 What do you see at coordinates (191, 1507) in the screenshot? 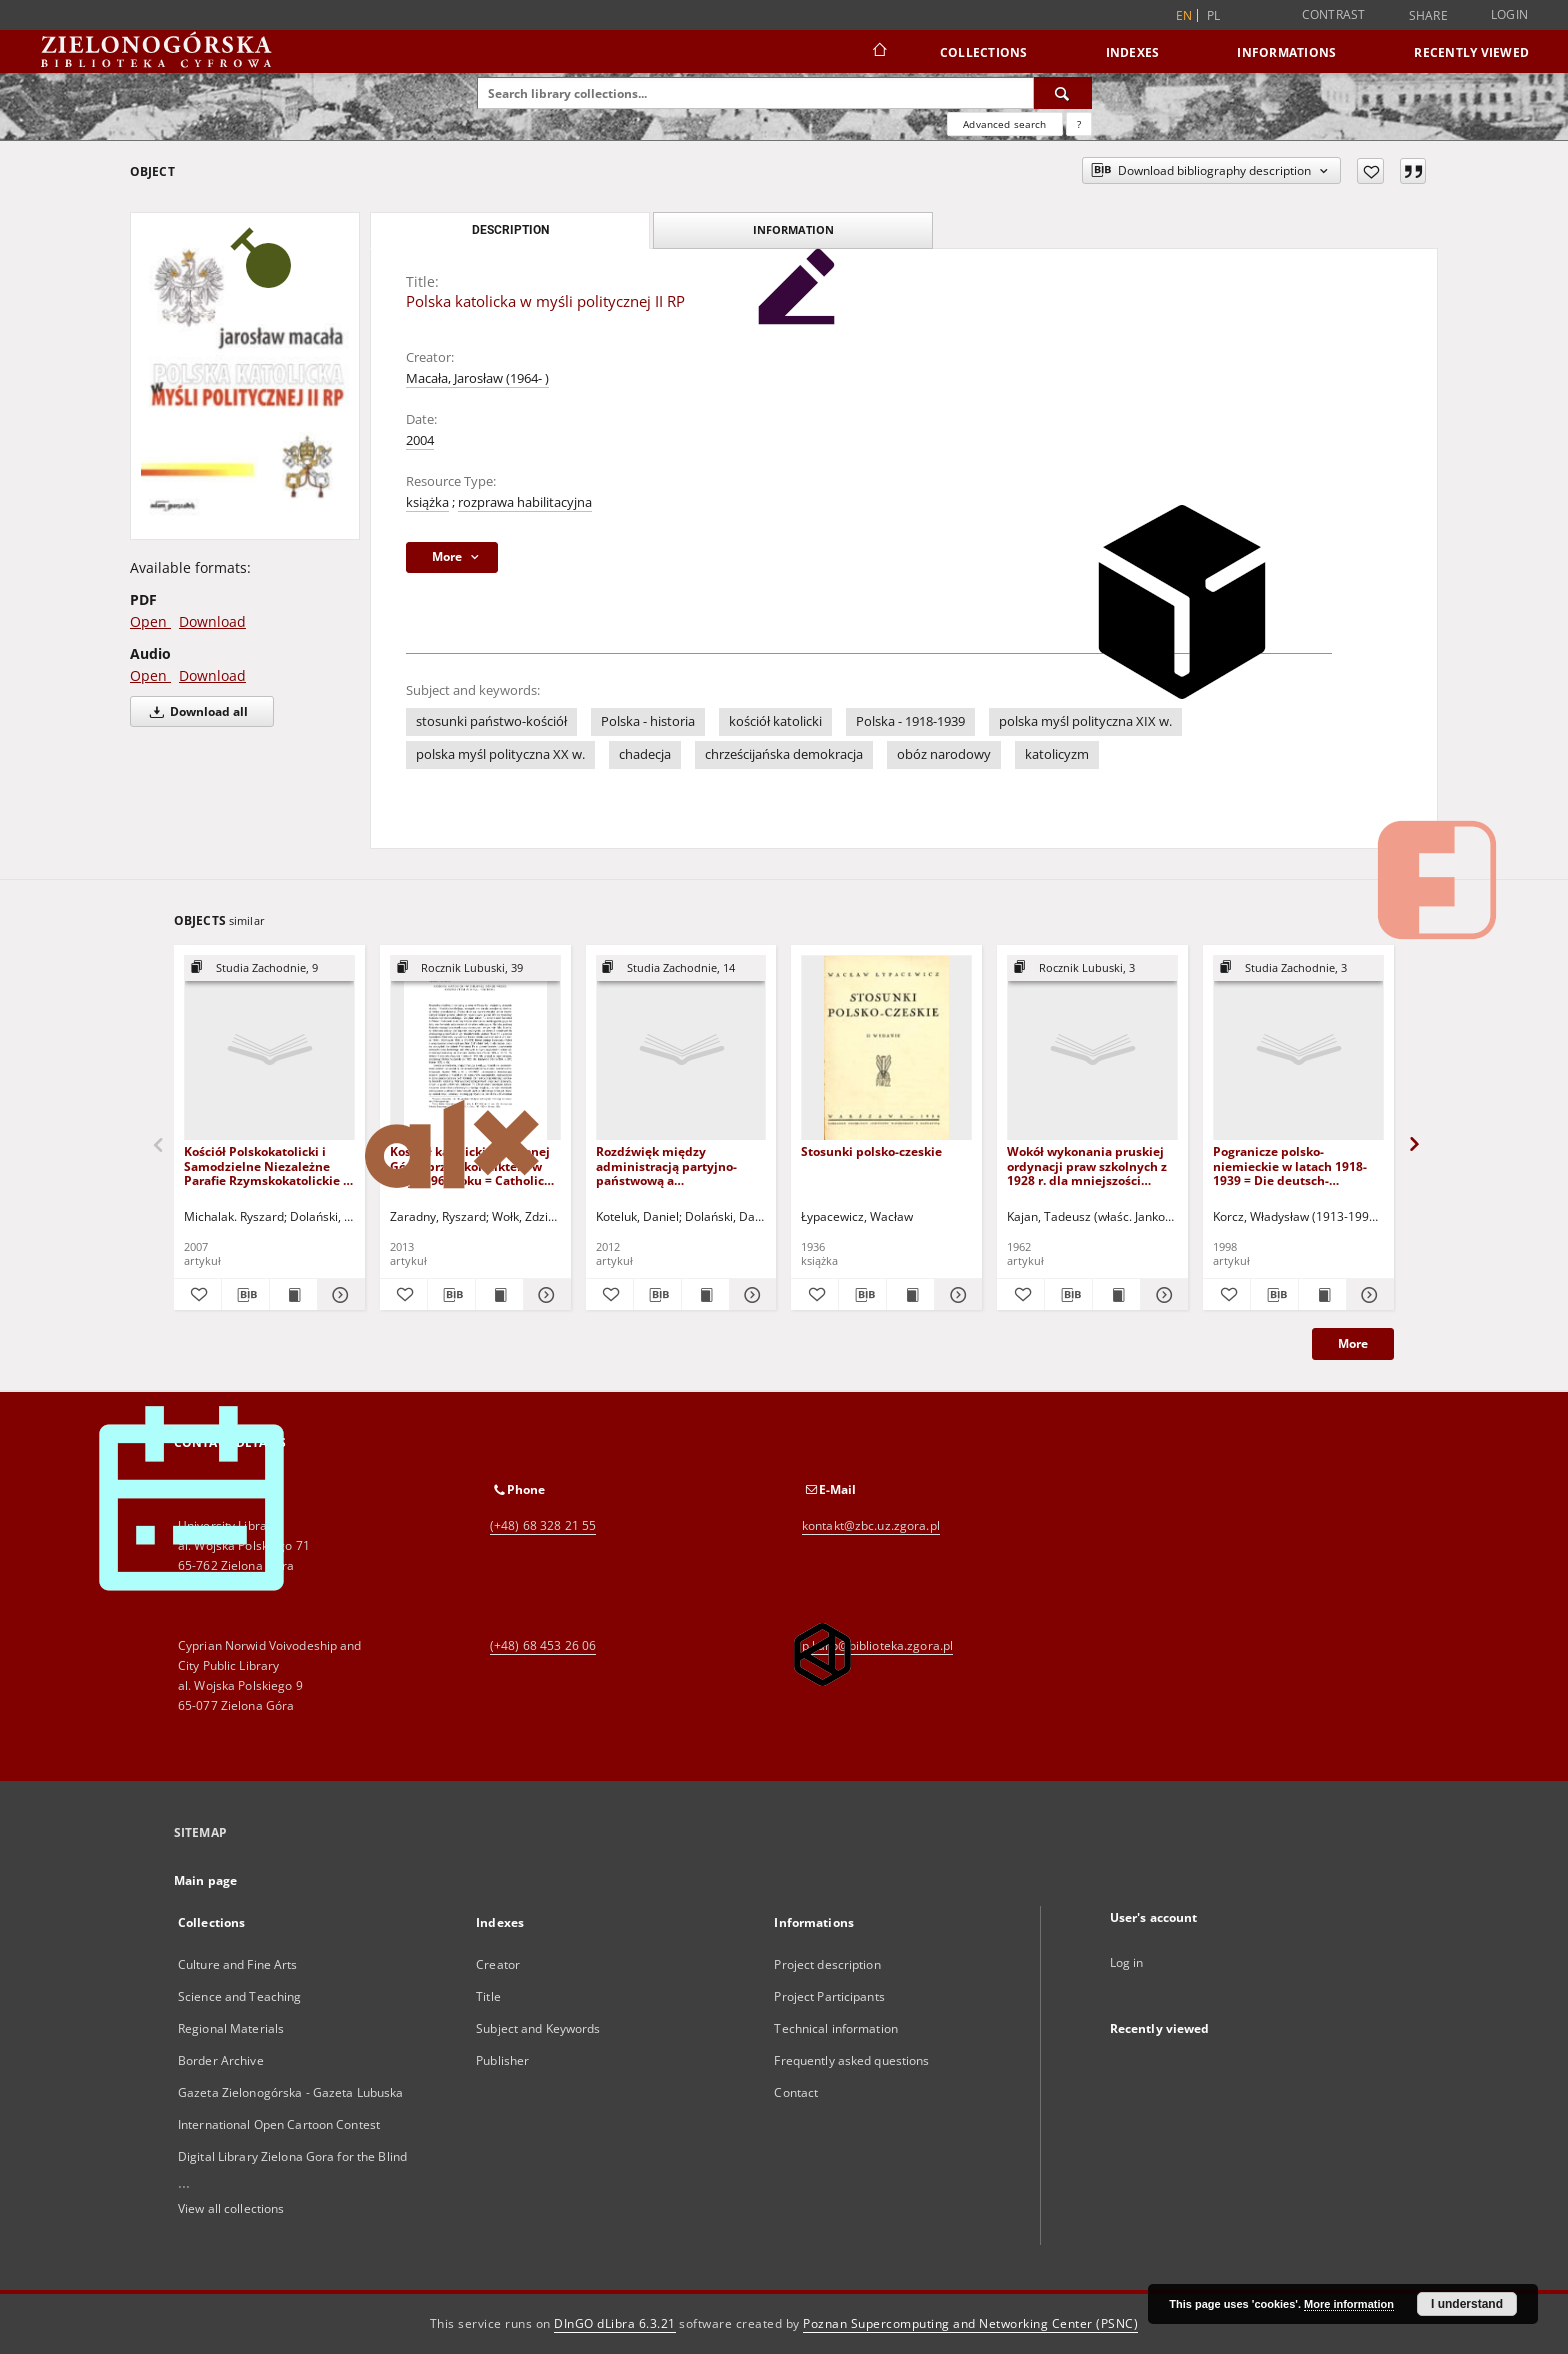
I see `view calendar tasks and to-dos` at bounding box center [191, 1507].